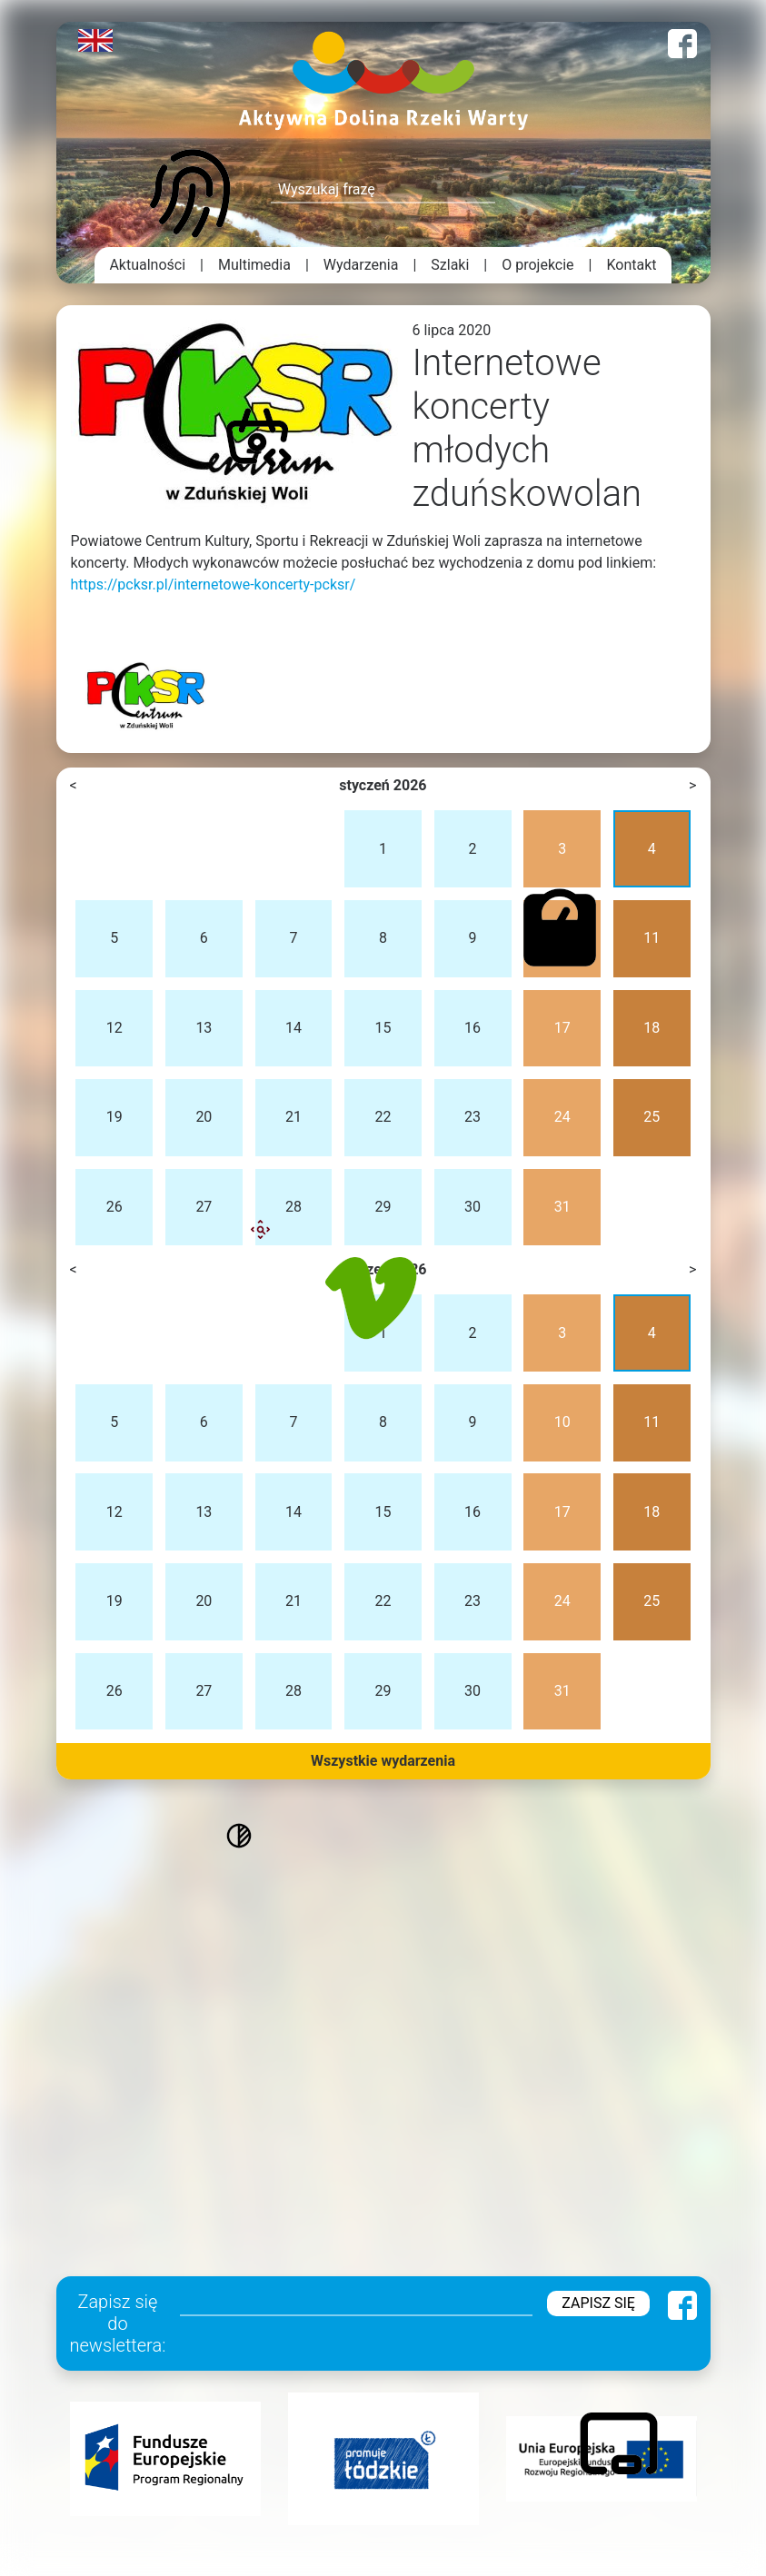 This screenshot has width=766, height=2576. I want to click on adjust display contrast settings, so click(239, 1836).